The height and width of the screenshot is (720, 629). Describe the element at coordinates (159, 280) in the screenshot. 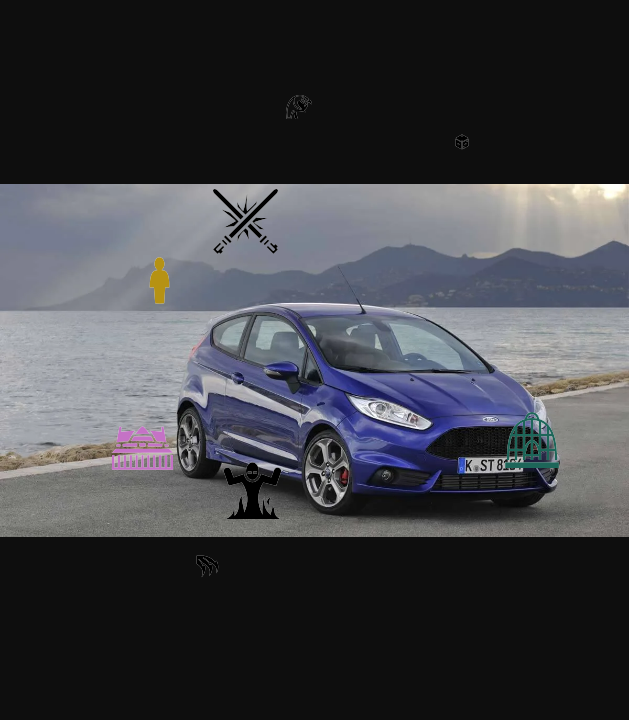

I see `view your profile` at that location.